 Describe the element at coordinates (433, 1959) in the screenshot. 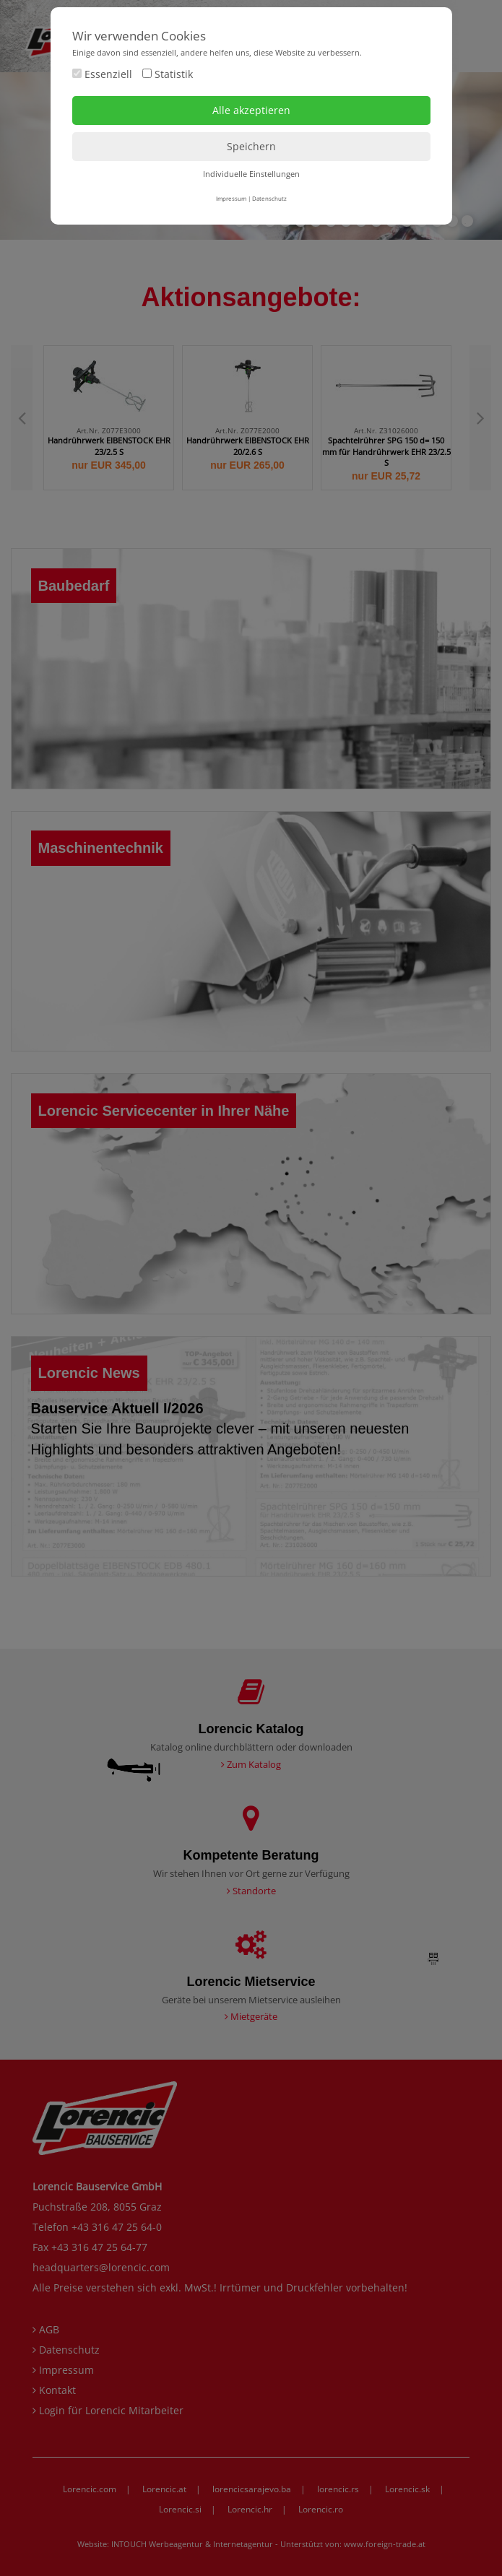

I see `access educational or learning resources` at that location.